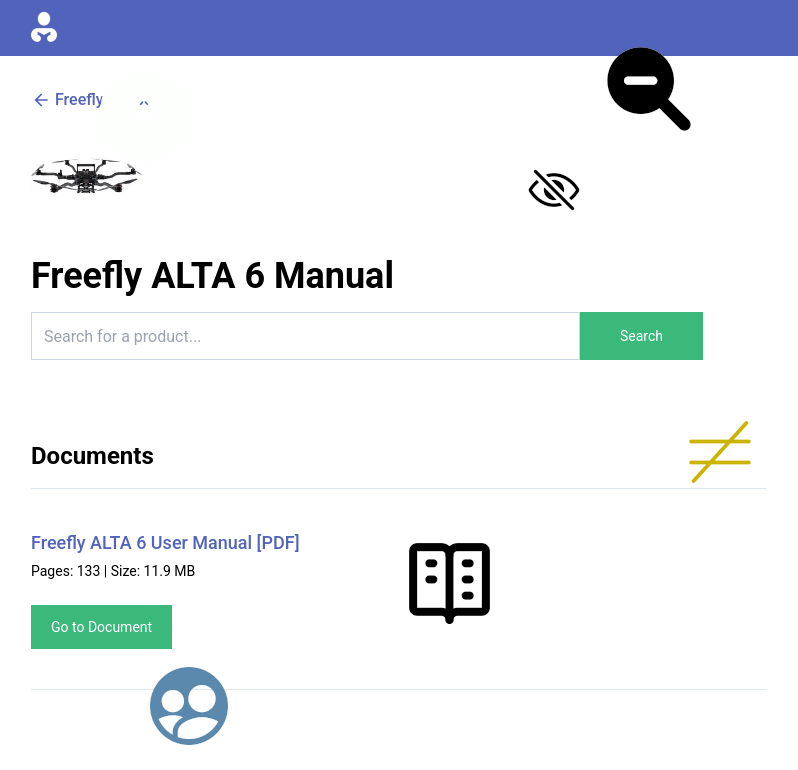  Describe the element at coordinates (554, 190) in the screenshot. I see `hide password or sensitive content` at that location.